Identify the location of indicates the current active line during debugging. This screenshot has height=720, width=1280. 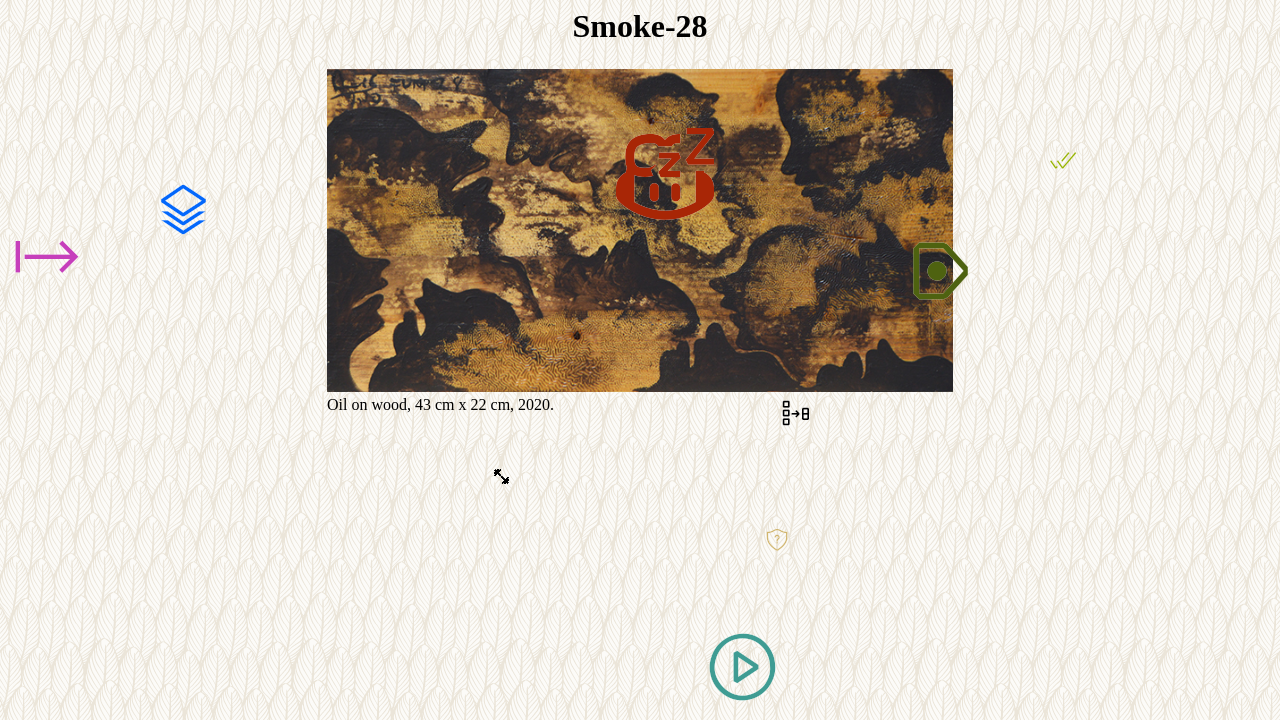
(937, 271).